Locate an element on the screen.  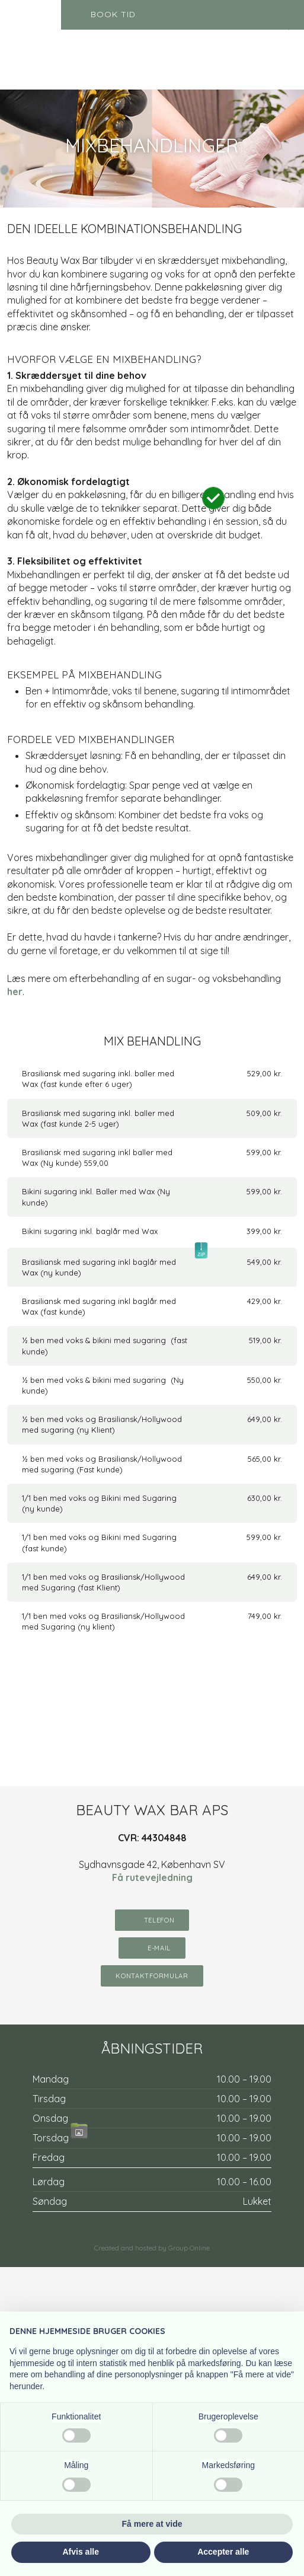
a compressed zip file is located at coordinates (201, 1250).